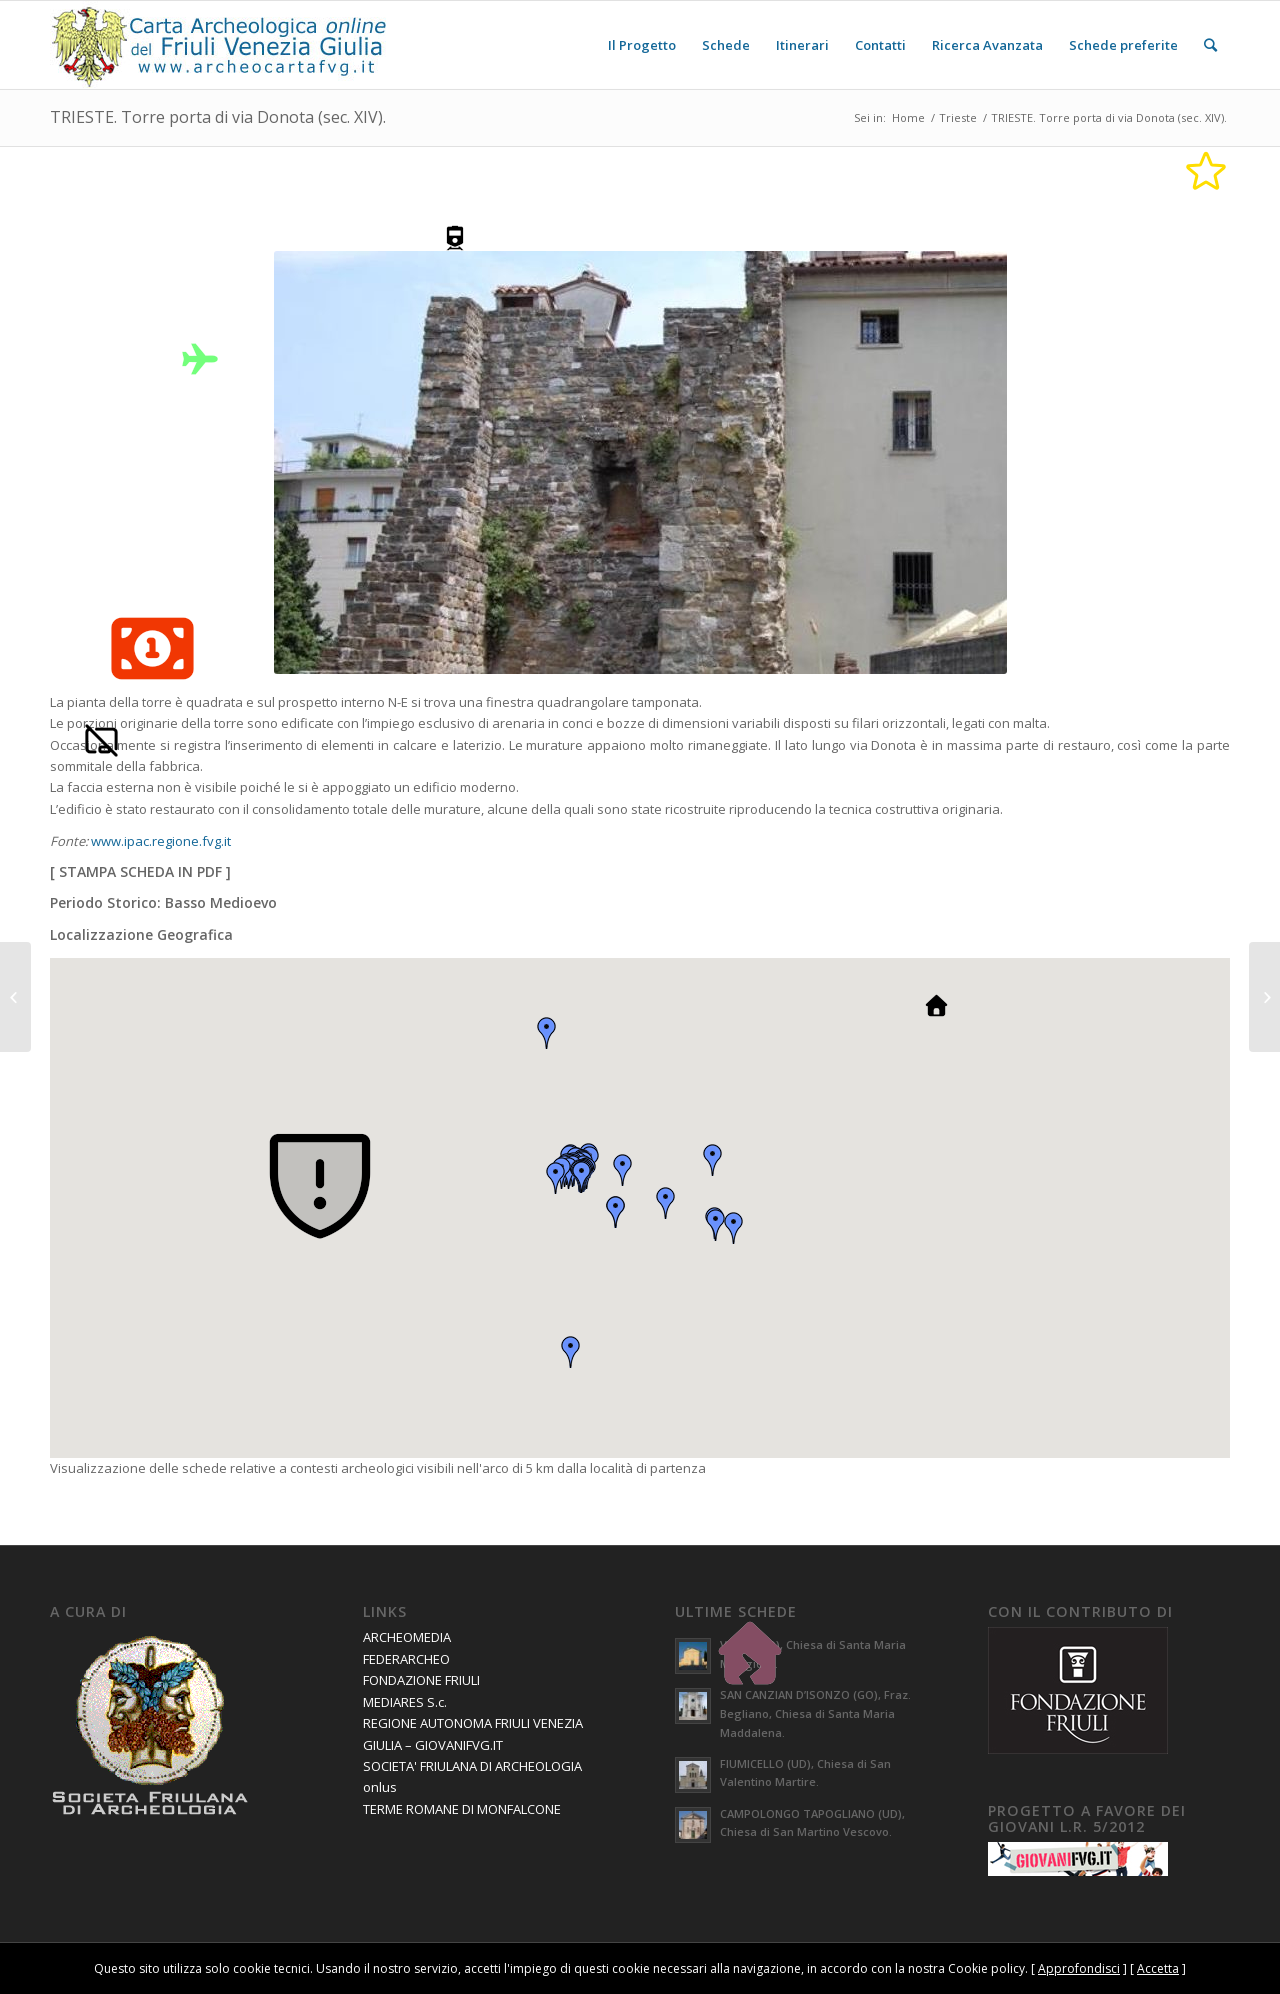 The width and height of the screenshot is (1280, 1994). What do you see at coordinates (152, 648) in the screenshot?
I see `view payment or billing details` at bounding box center [152, 648].